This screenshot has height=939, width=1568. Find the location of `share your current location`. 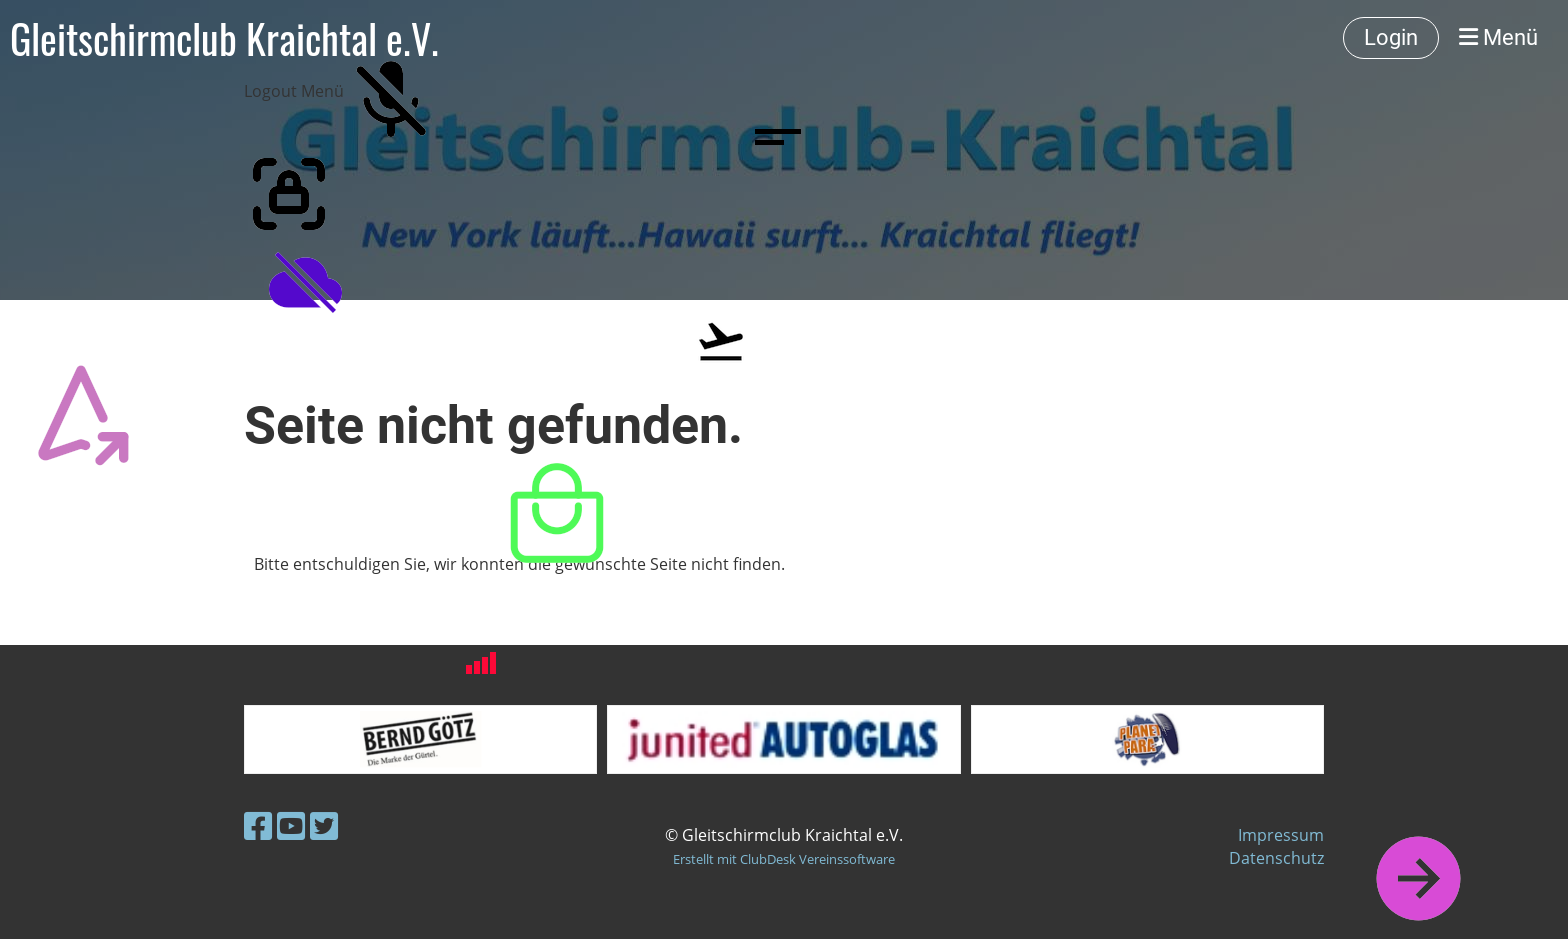

share your current location is located at coordinates (81, 413).